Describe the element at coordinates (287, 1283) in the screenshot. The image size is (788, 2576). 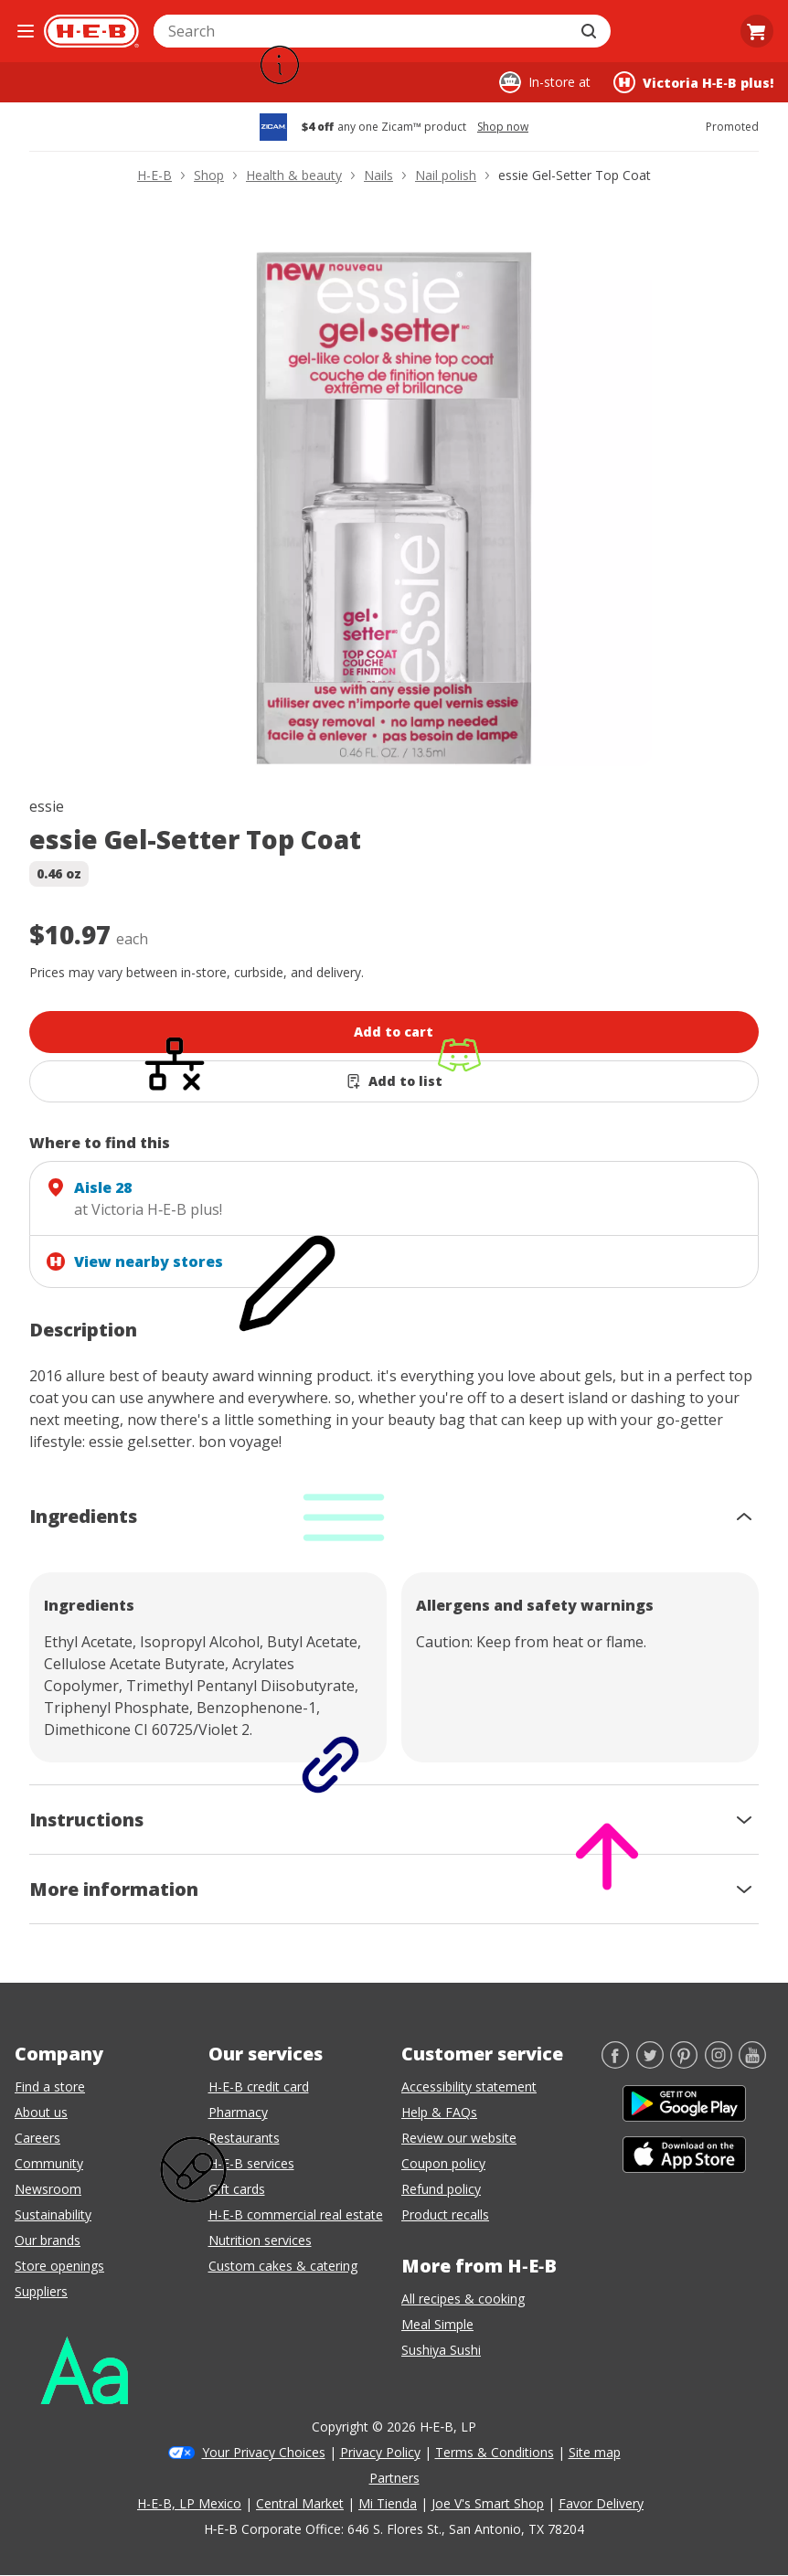
I see `edit or modify content` at that location.